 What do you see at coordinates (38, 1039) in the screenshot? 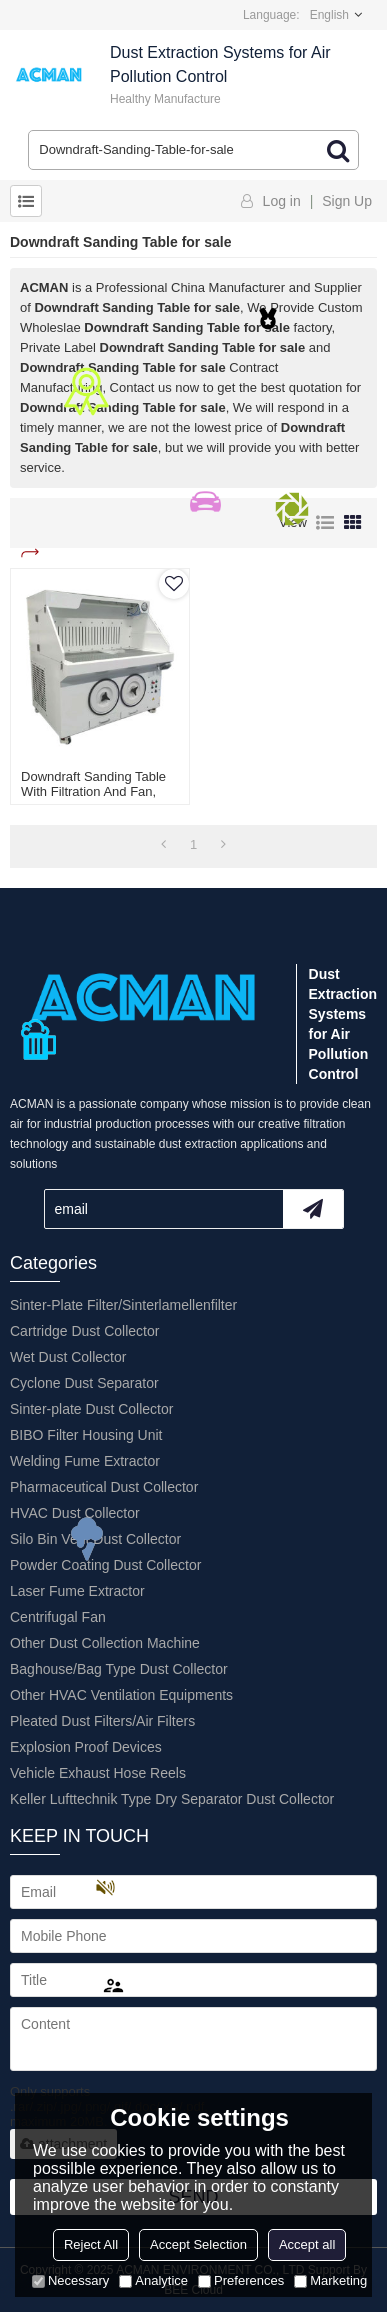
I see `view nearby bars or pubs` at bounding box center [38, 1039].